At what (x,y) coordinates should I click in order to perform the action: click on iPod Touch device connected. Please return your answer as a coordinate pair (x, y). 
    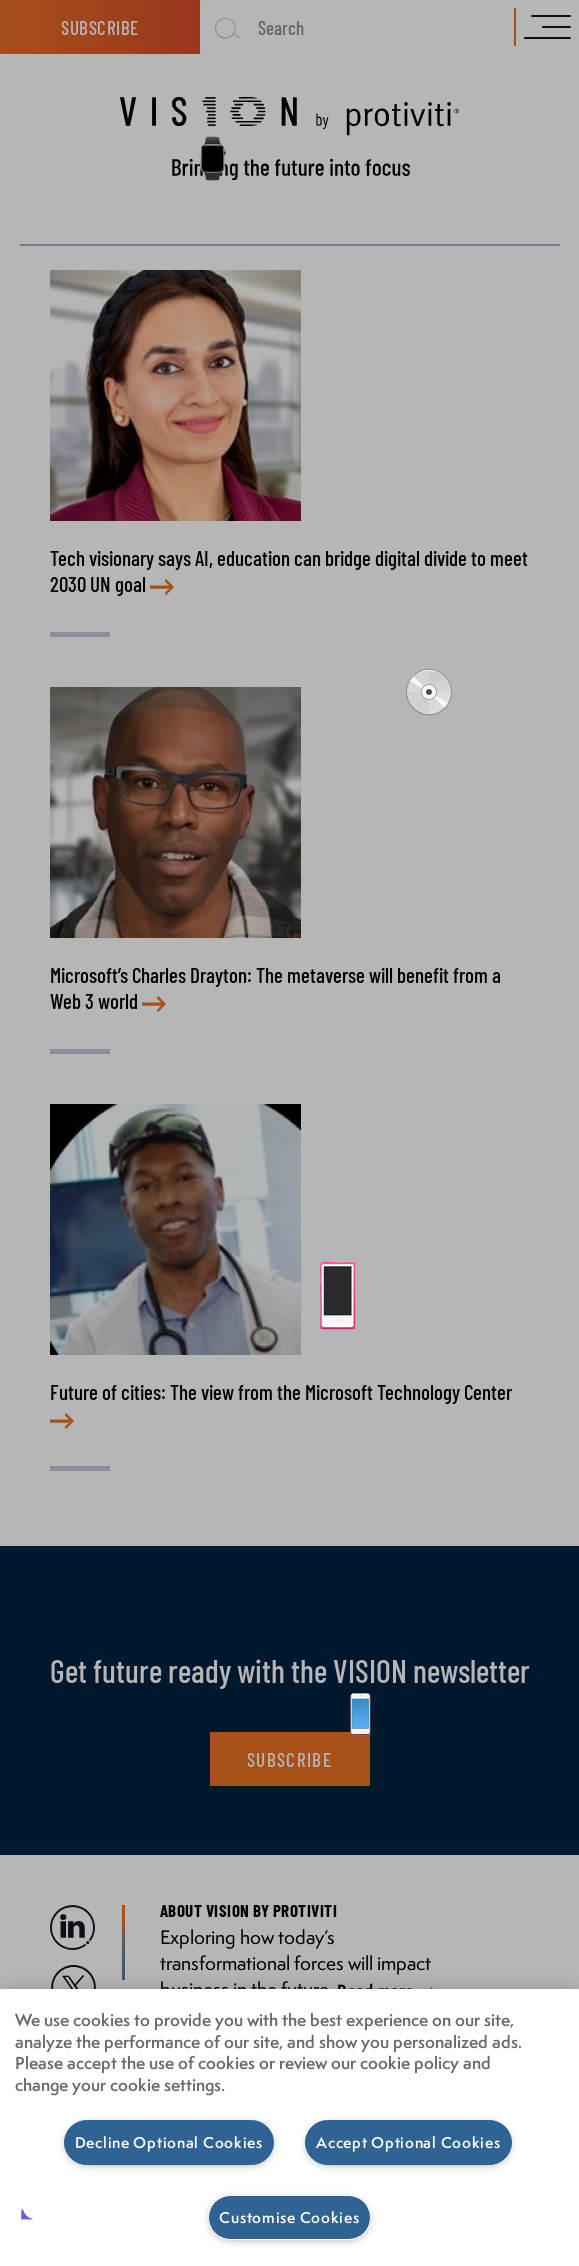
    Looking at the image, I should click on (360, 1714).